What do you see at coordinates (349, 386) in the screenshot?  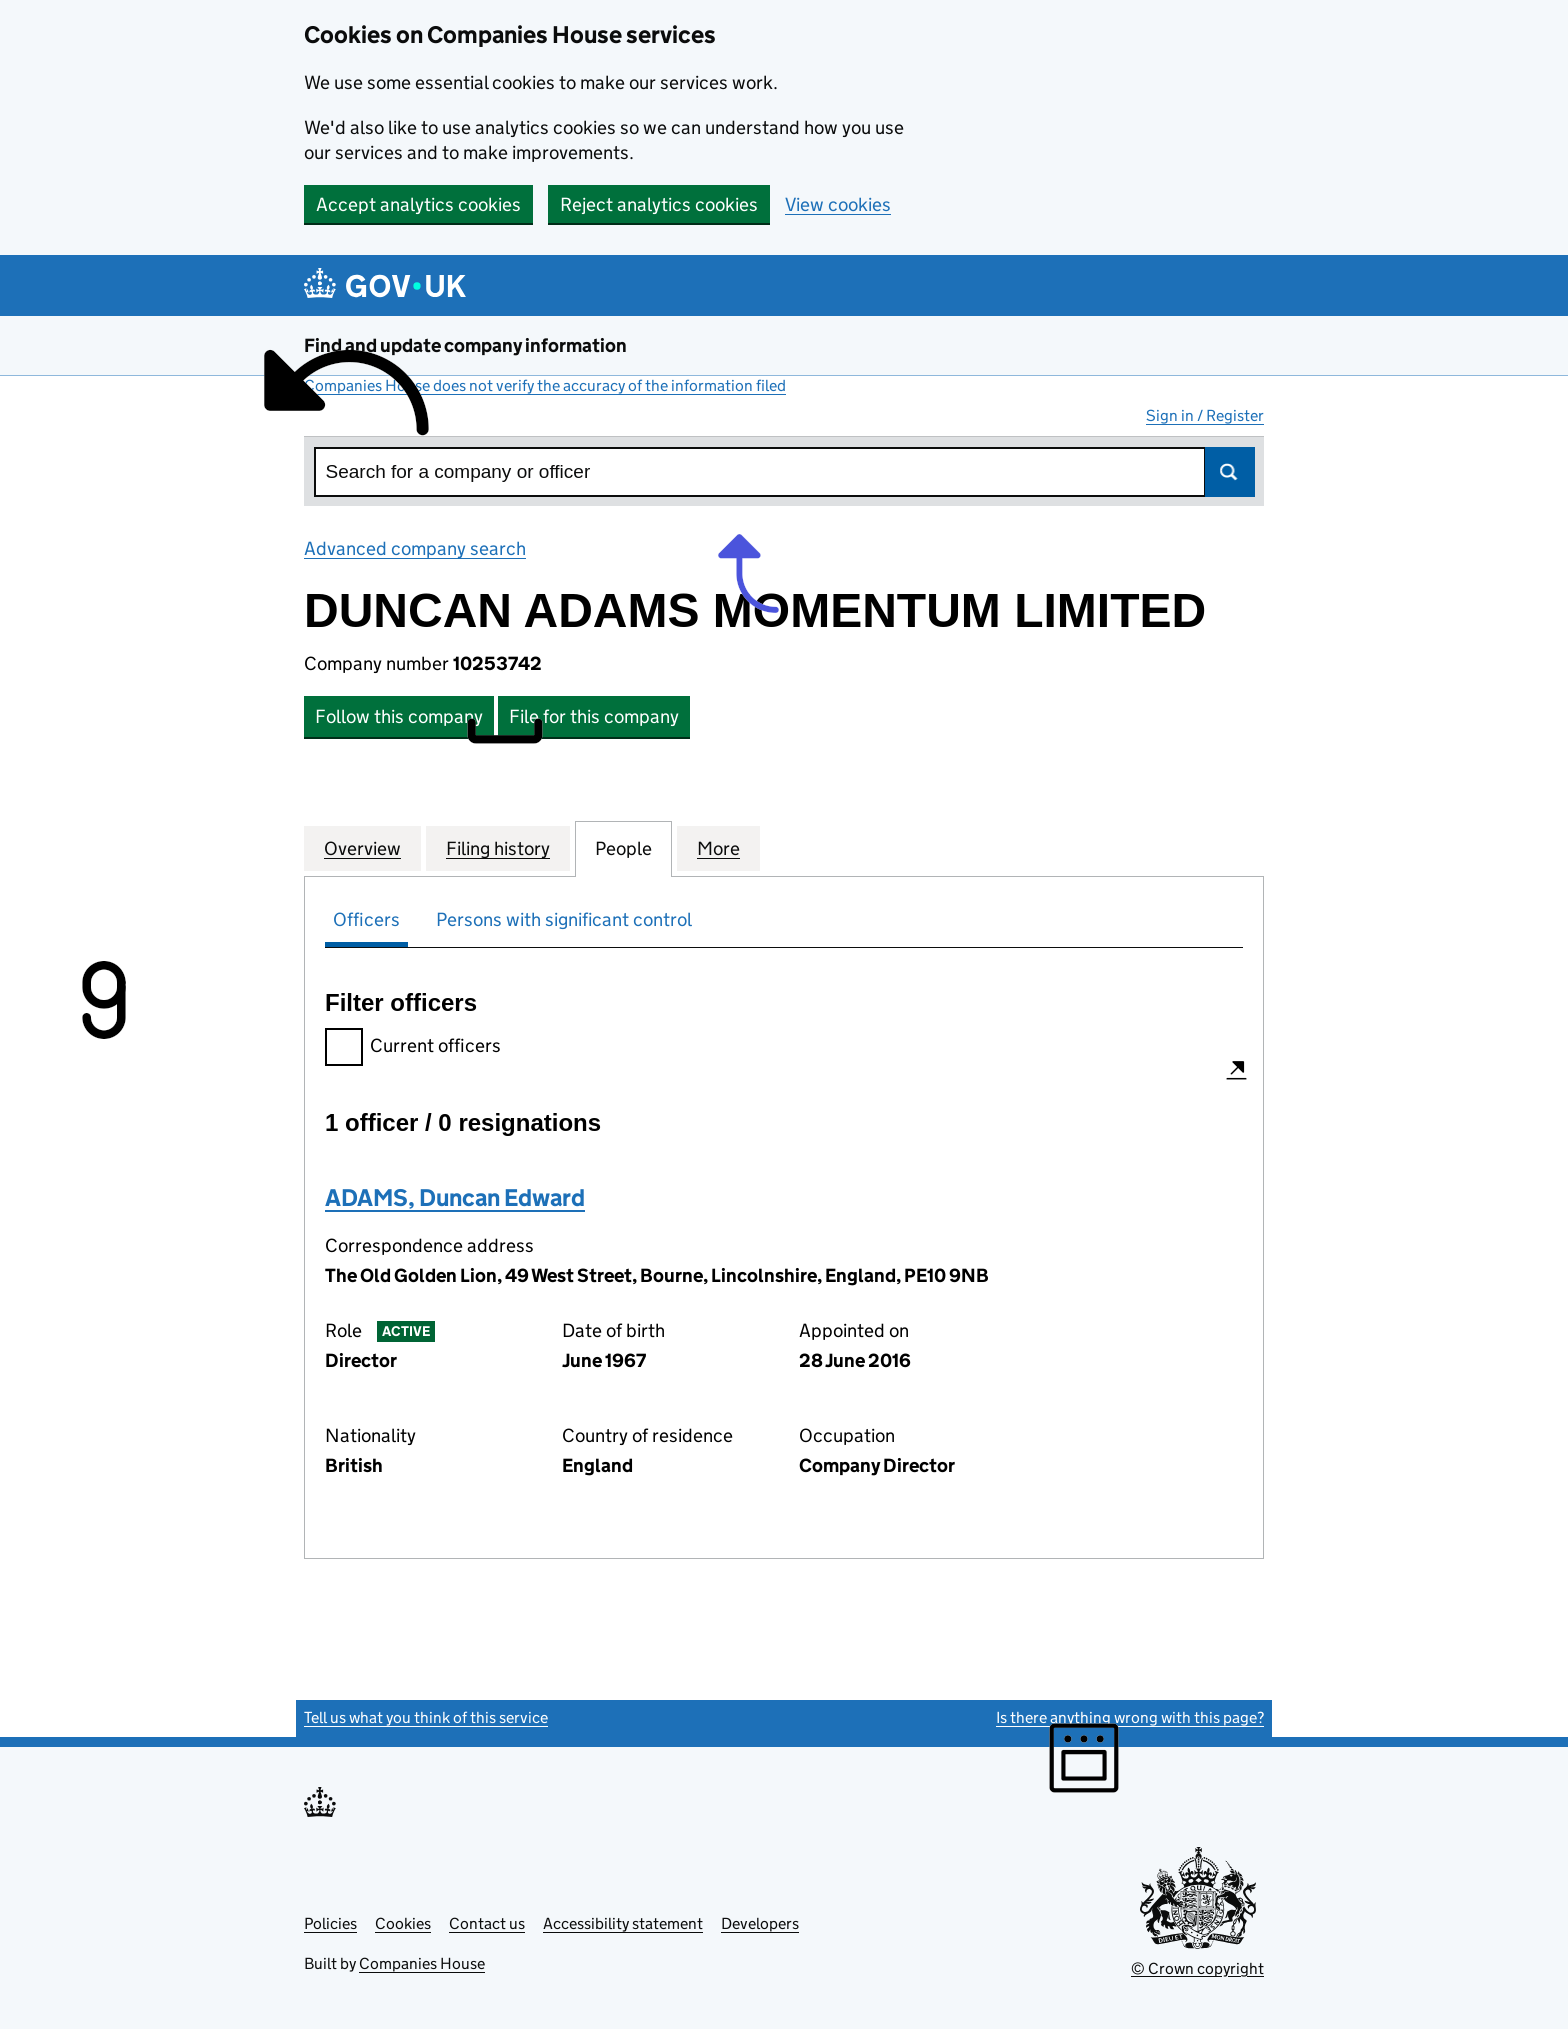 I see `undo last action` at bounding box center [349, 386].